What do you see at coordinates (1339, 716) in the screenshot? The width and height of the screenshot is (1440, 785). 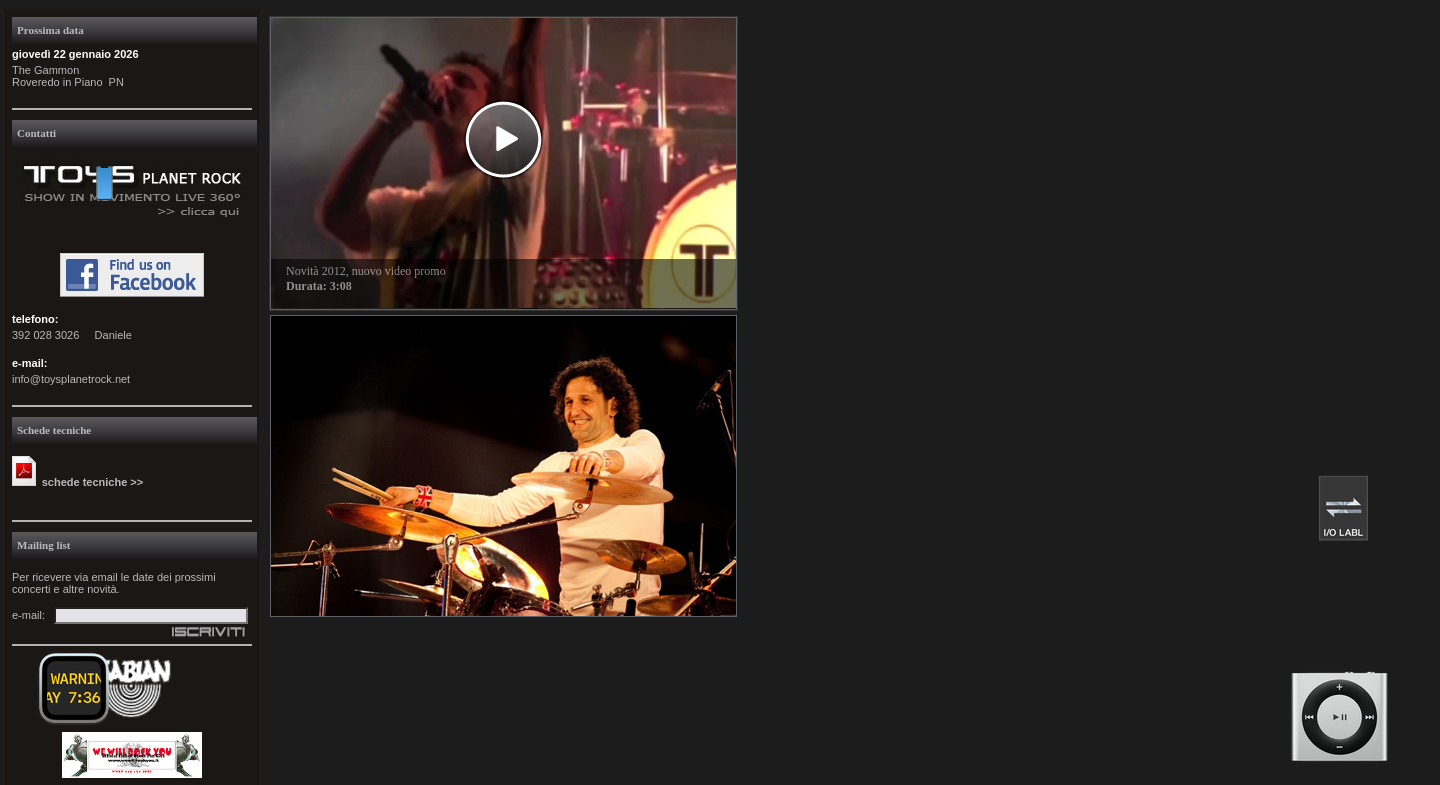 I see `iPod shuffle device icon` at bounding box center [1339, 716].